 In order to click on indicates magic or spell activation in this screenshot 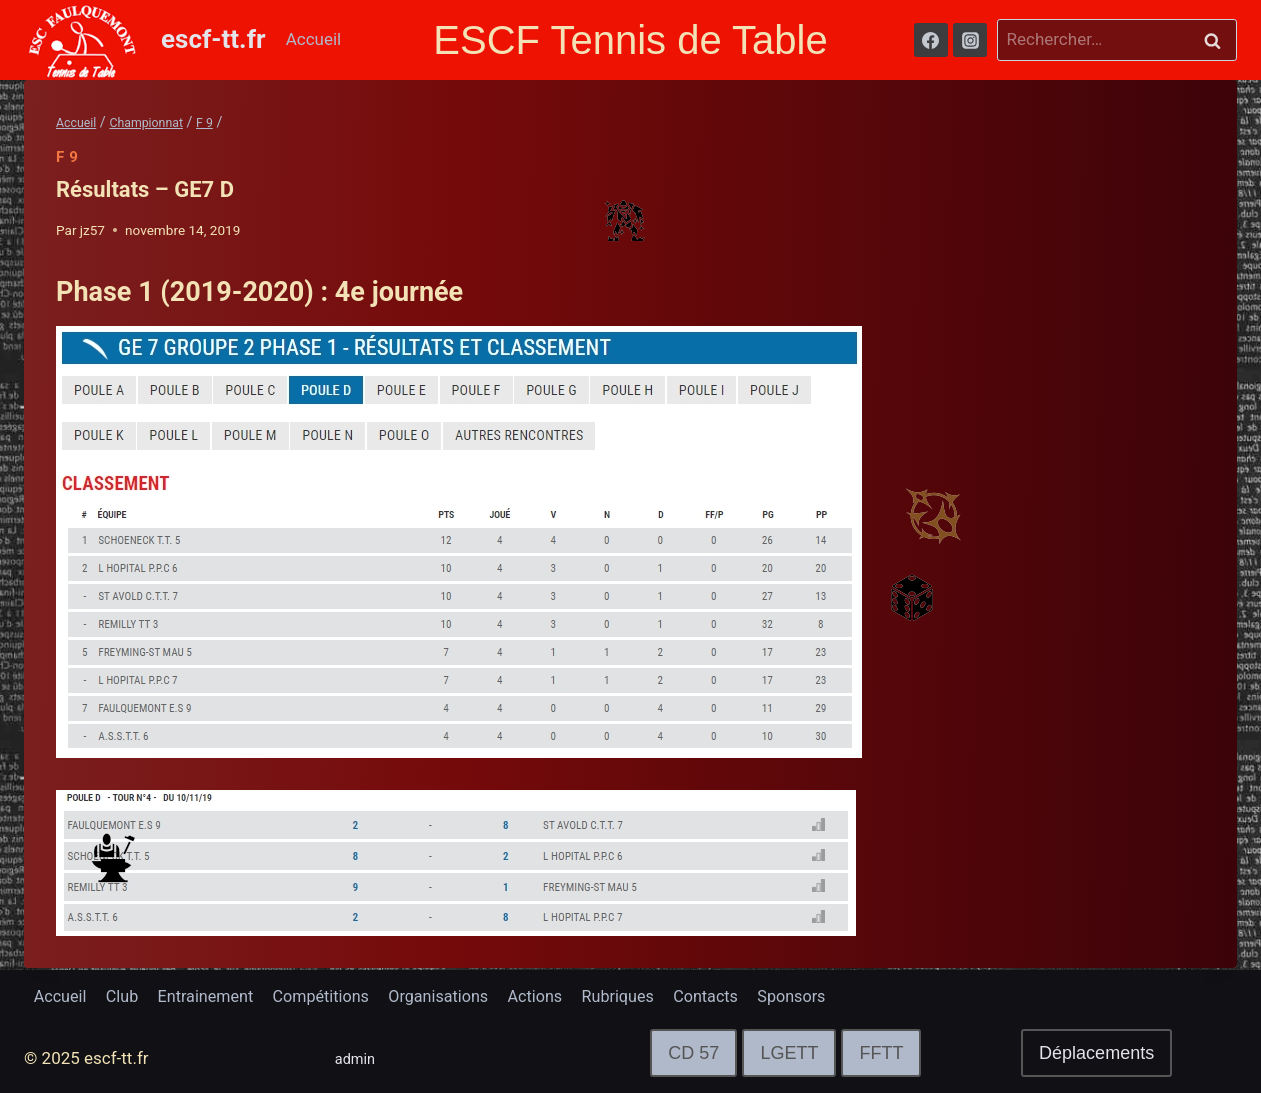, I will do `click(933, 515)`.